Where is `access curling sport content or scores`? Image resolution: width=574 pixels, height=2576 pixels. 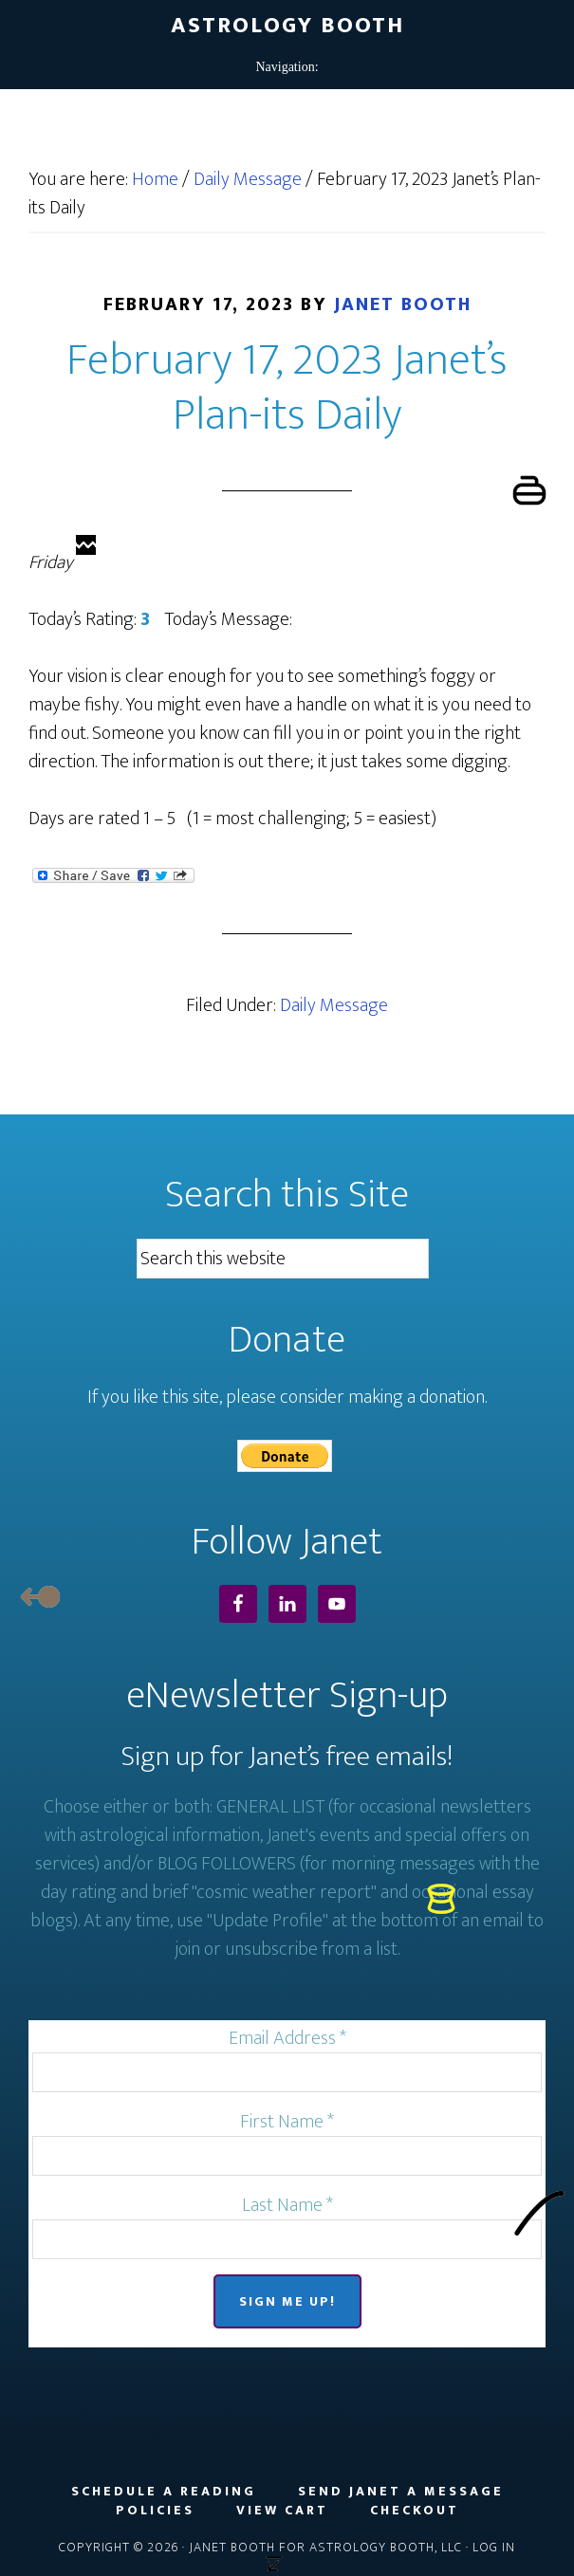
access curling sport content or scores is located at coordinates (529, 490).